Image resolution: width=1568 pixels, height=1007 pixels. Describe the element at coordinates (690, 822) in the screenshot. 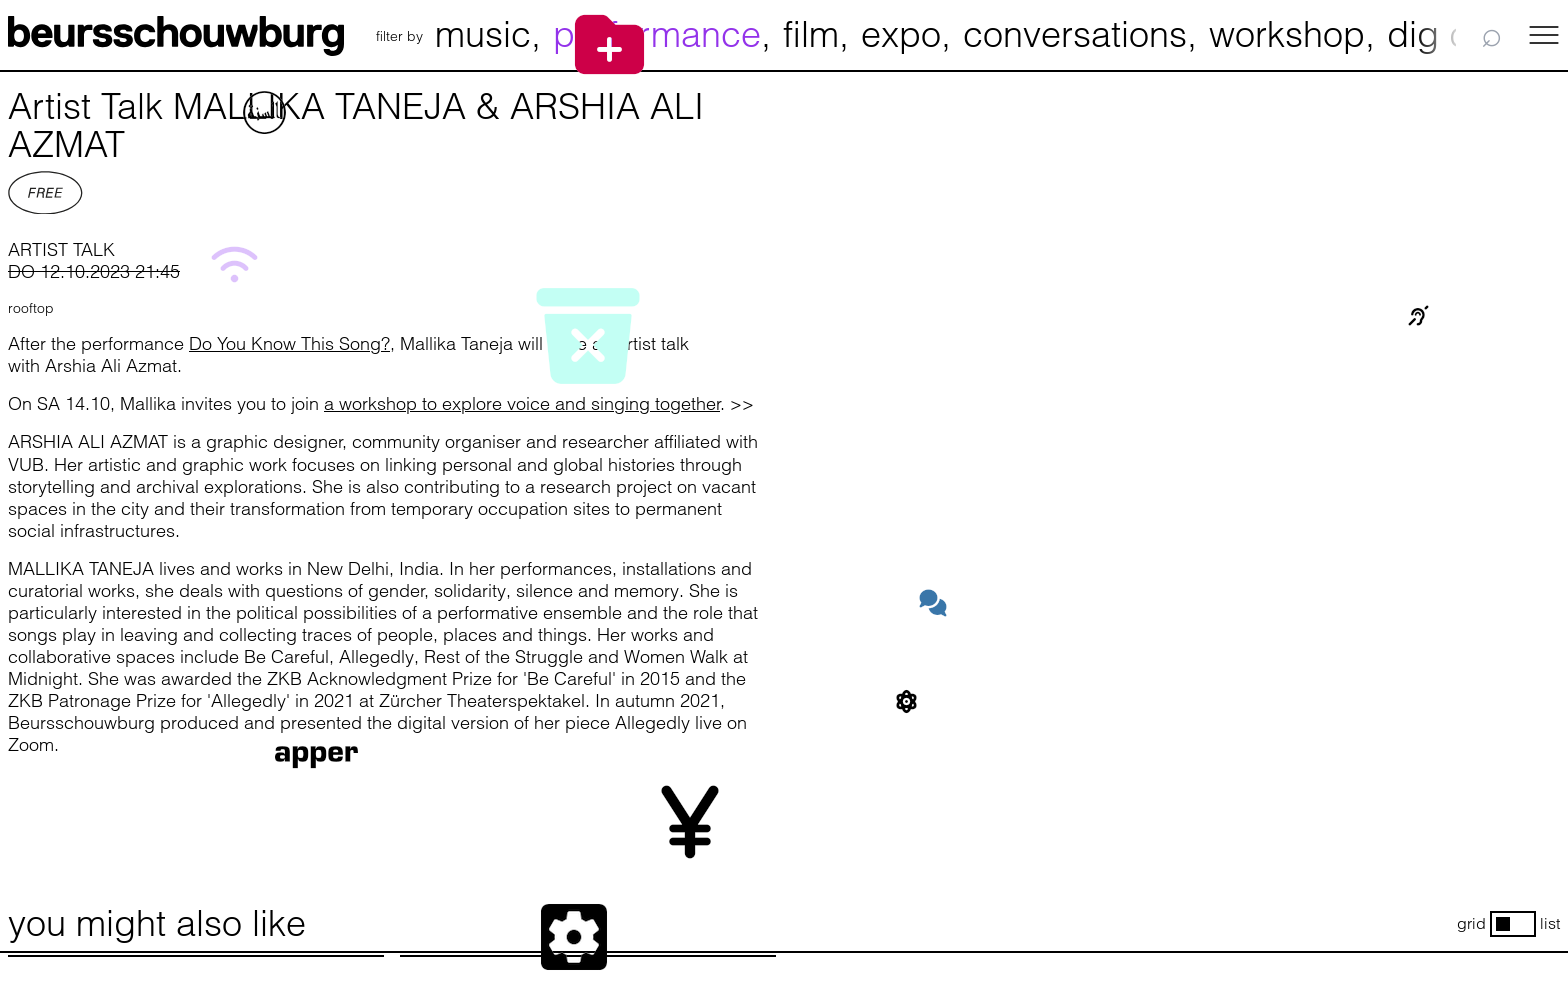

I see `indicates price or payment in Chinese yuan (renminbi)` at that location.